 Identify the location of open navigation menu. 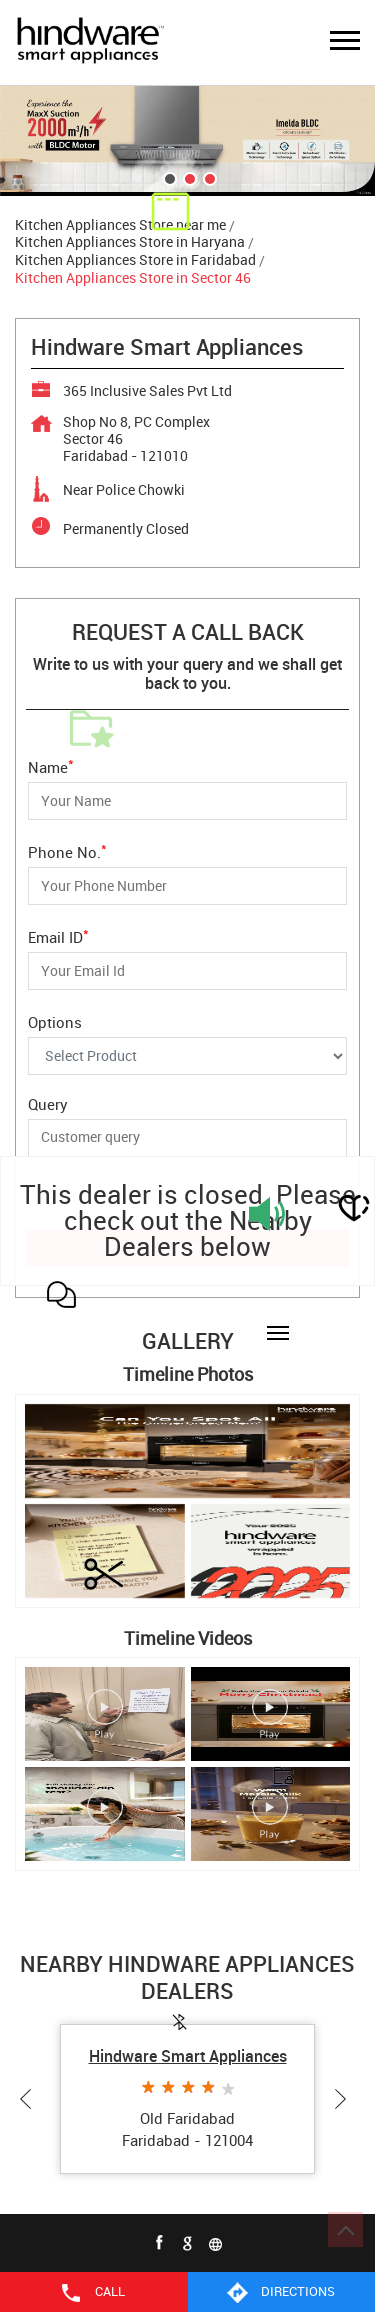
(278, 1333).